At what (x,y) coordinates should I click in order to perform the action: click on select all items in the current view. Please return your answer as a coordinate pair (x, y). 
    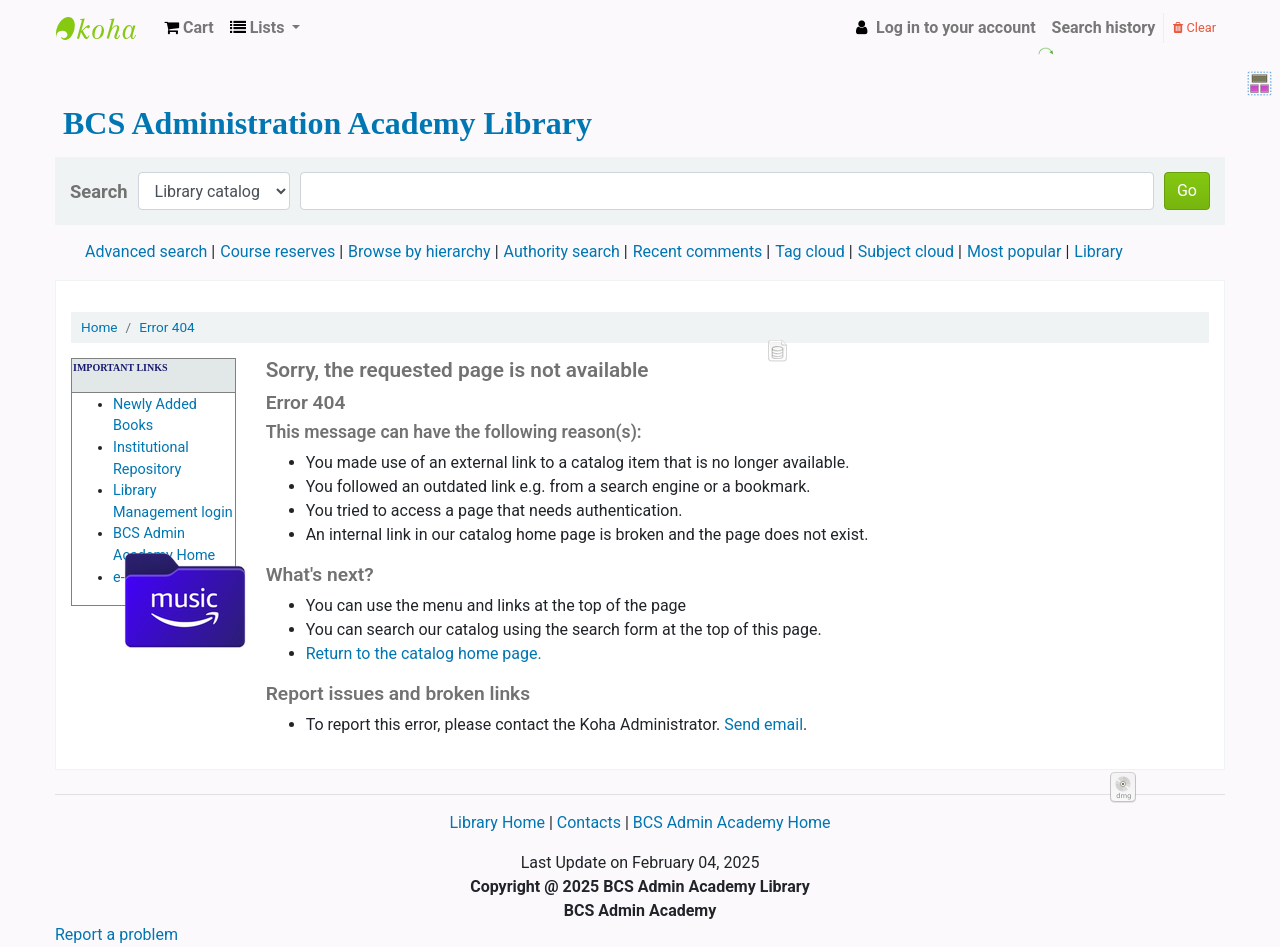
    Looking at the image, I should click on (1259, 83).